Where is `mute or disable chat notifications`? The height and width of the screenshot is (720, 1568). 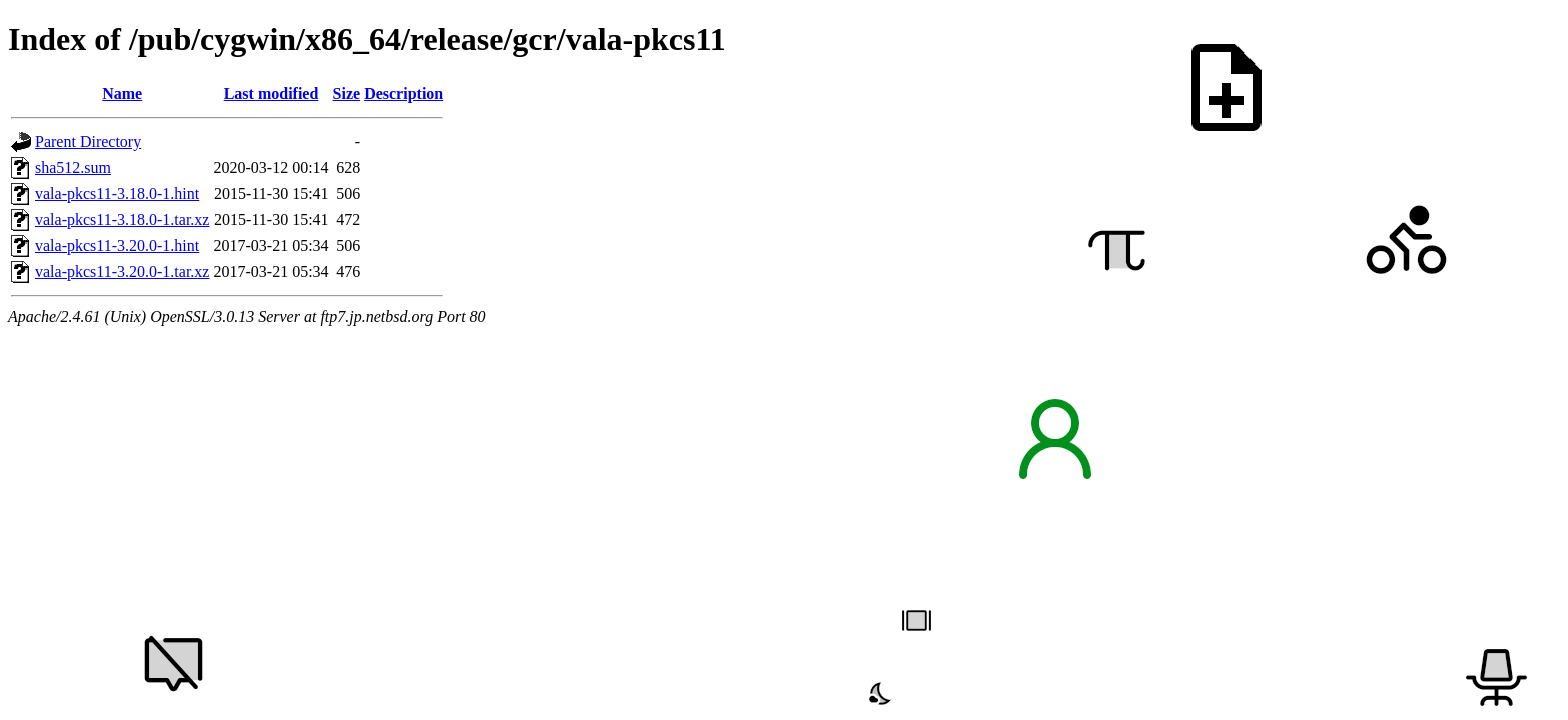
mute or disable chat notifications is located at coordinates (173, 662).